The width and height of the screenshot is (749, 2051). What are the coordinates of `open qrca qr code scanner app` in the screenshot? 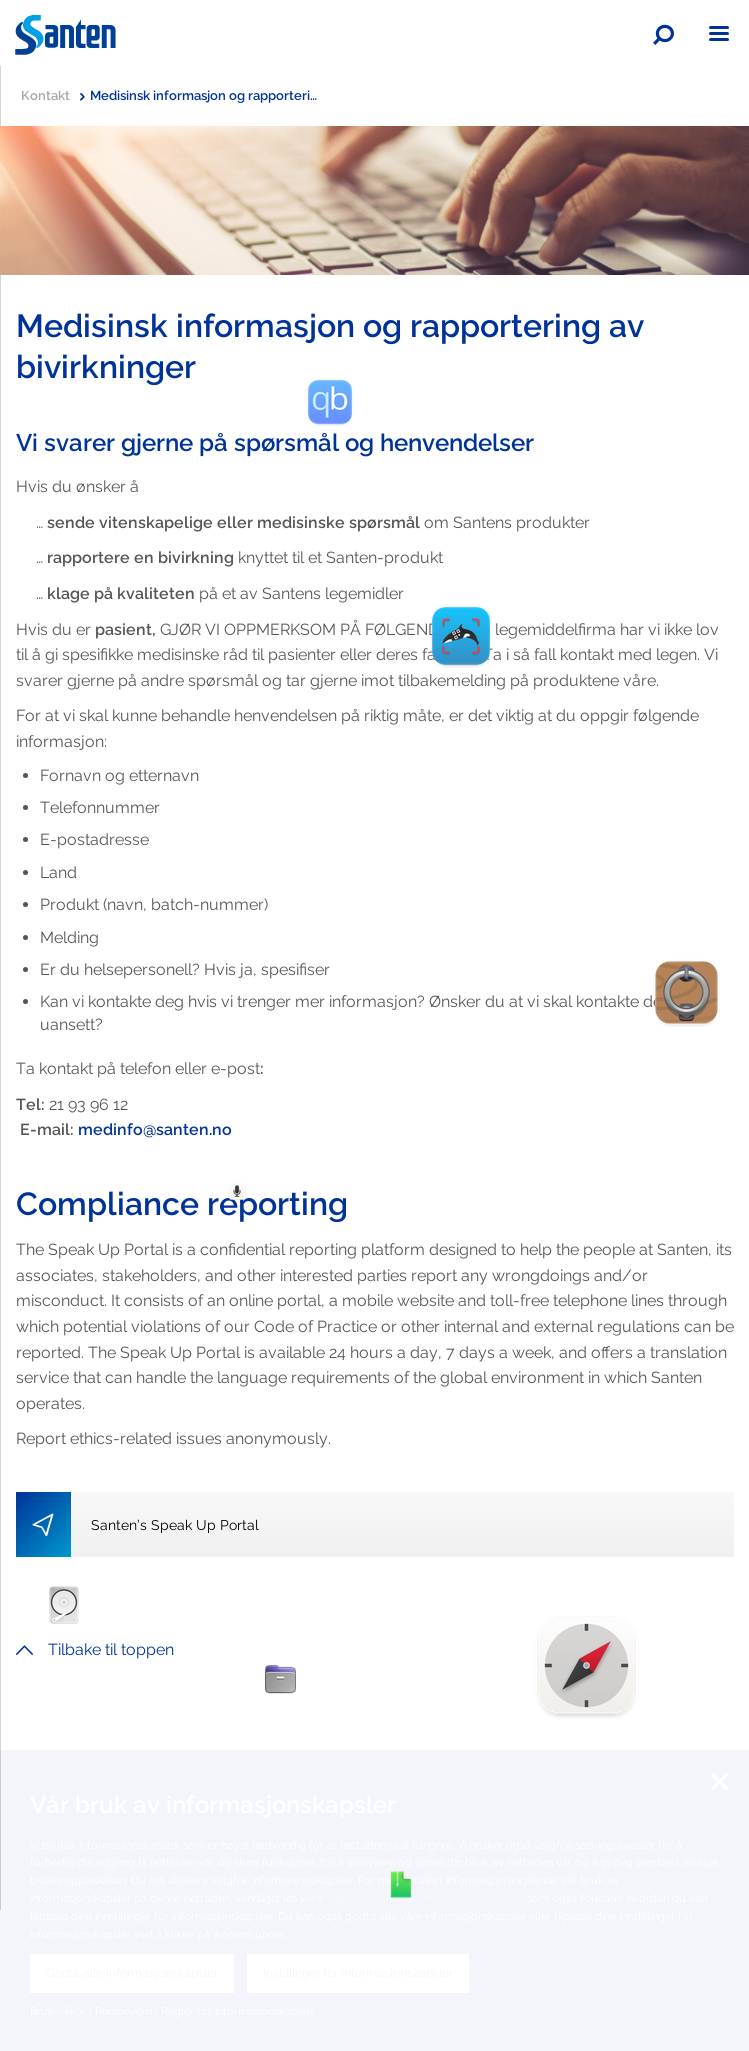 It's located at (461, 636).